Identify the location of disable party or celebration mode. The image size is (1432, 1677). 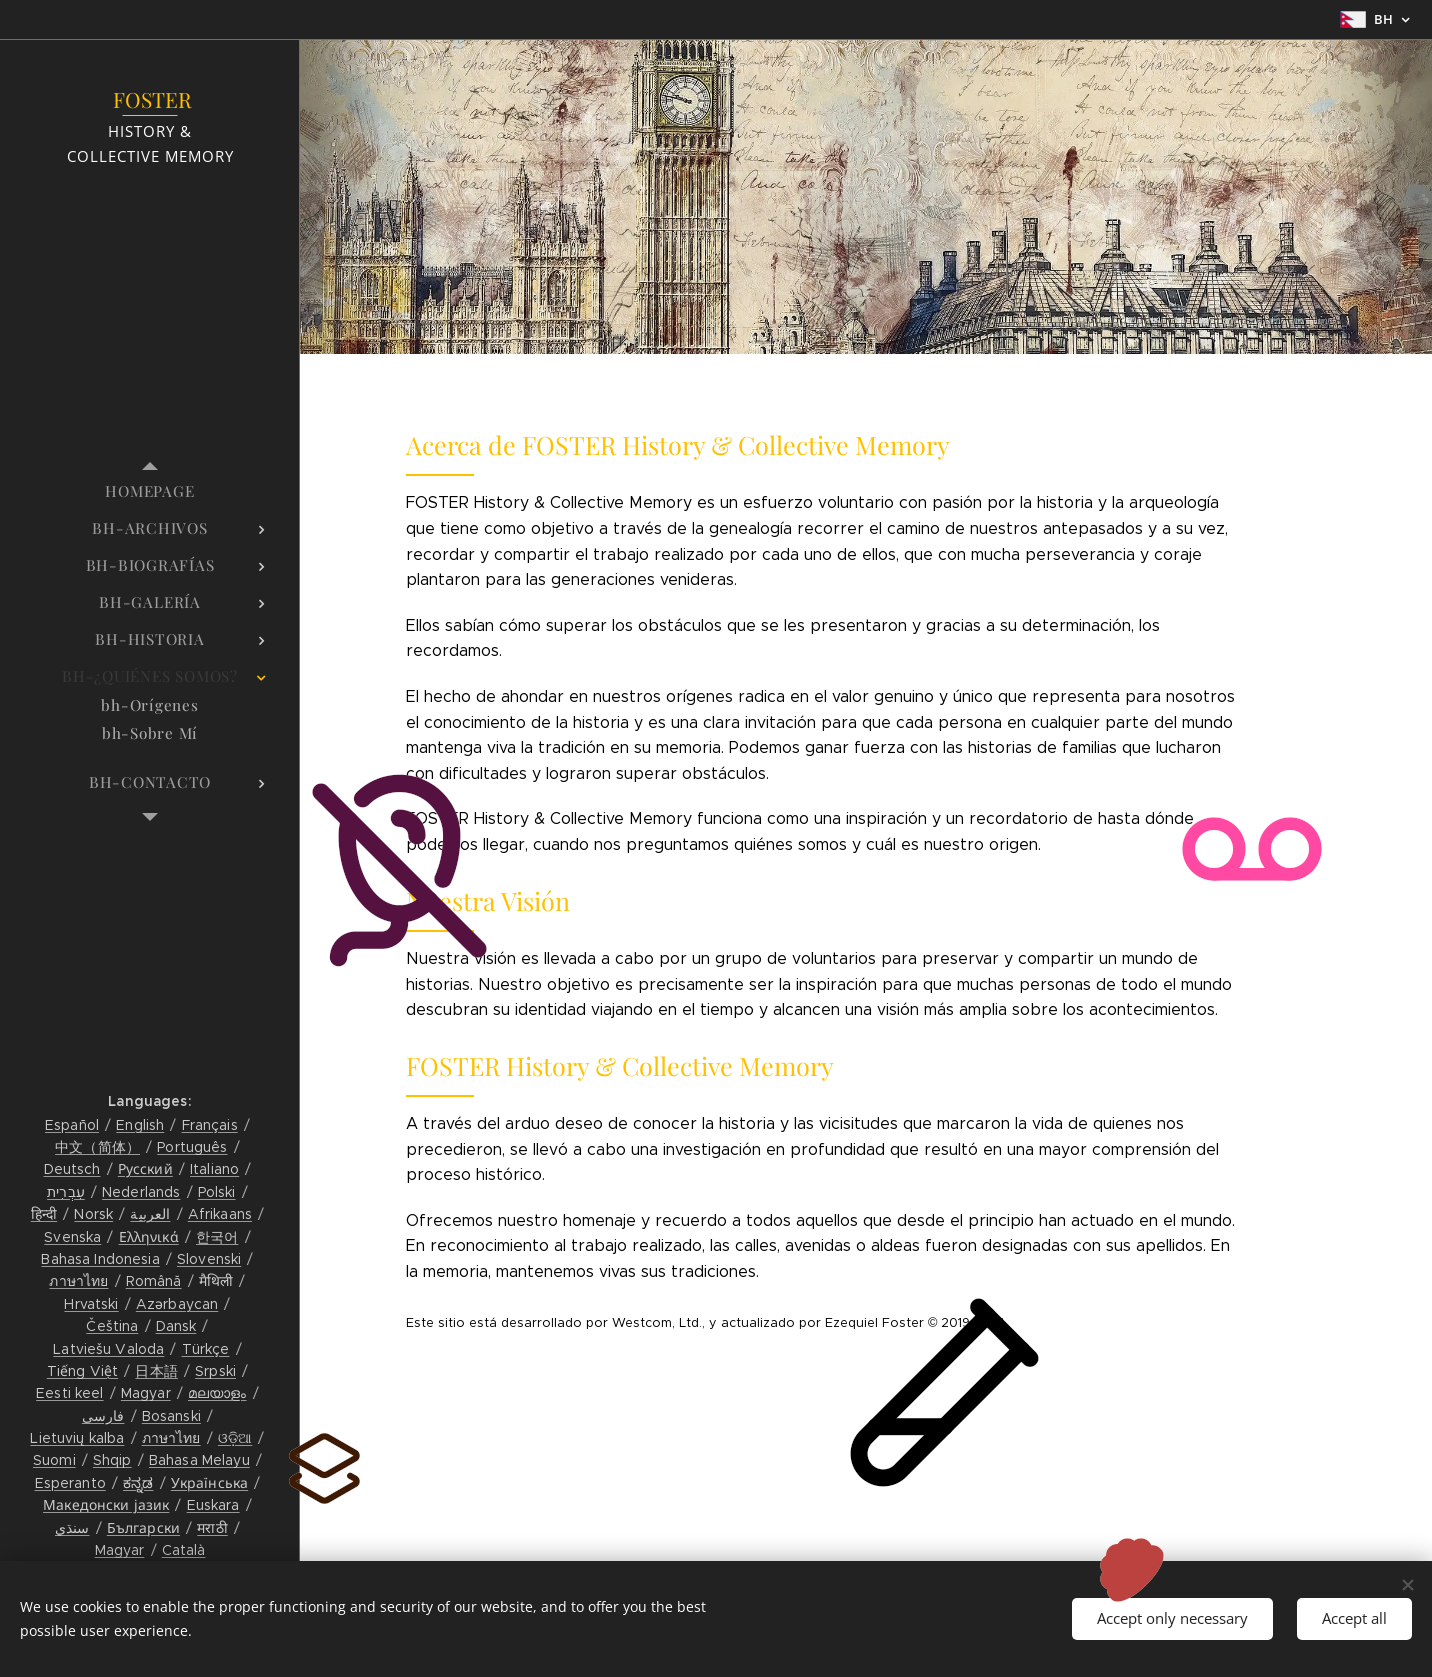
(399, 870).